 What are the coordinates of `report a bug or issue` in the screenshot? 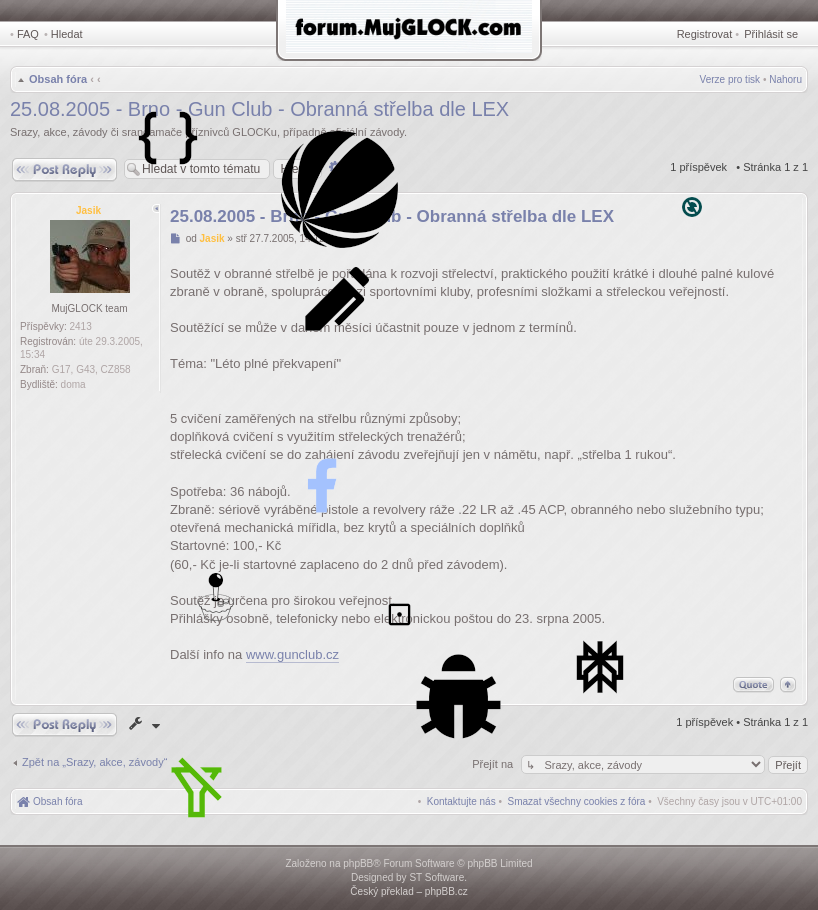 It's located at (458, 696).